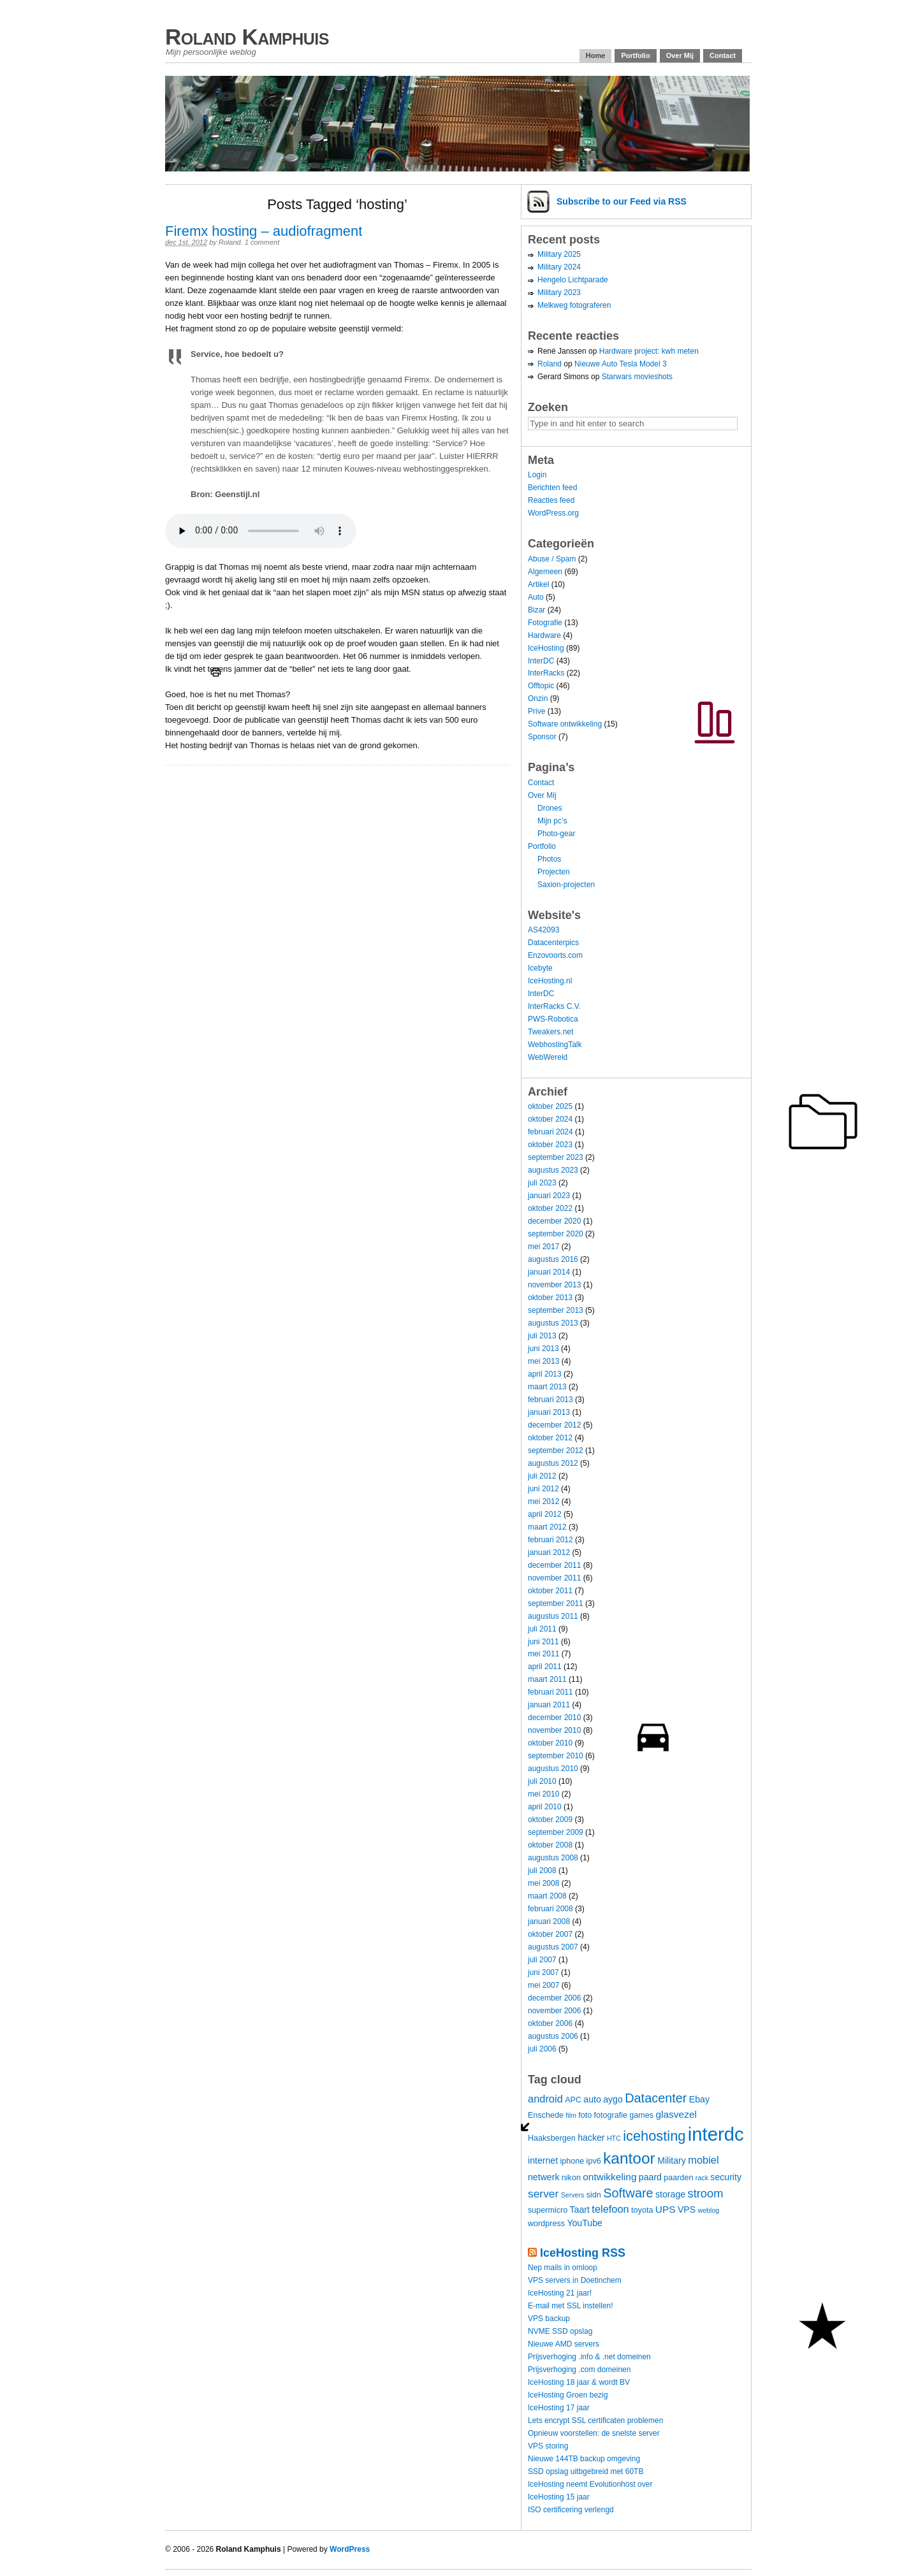 This screenshot has height=2576, width=918. What do you see at coordinates (653, 1735) in the screenshot?
I see `get driving directions` at bounding box center [653, 1735].